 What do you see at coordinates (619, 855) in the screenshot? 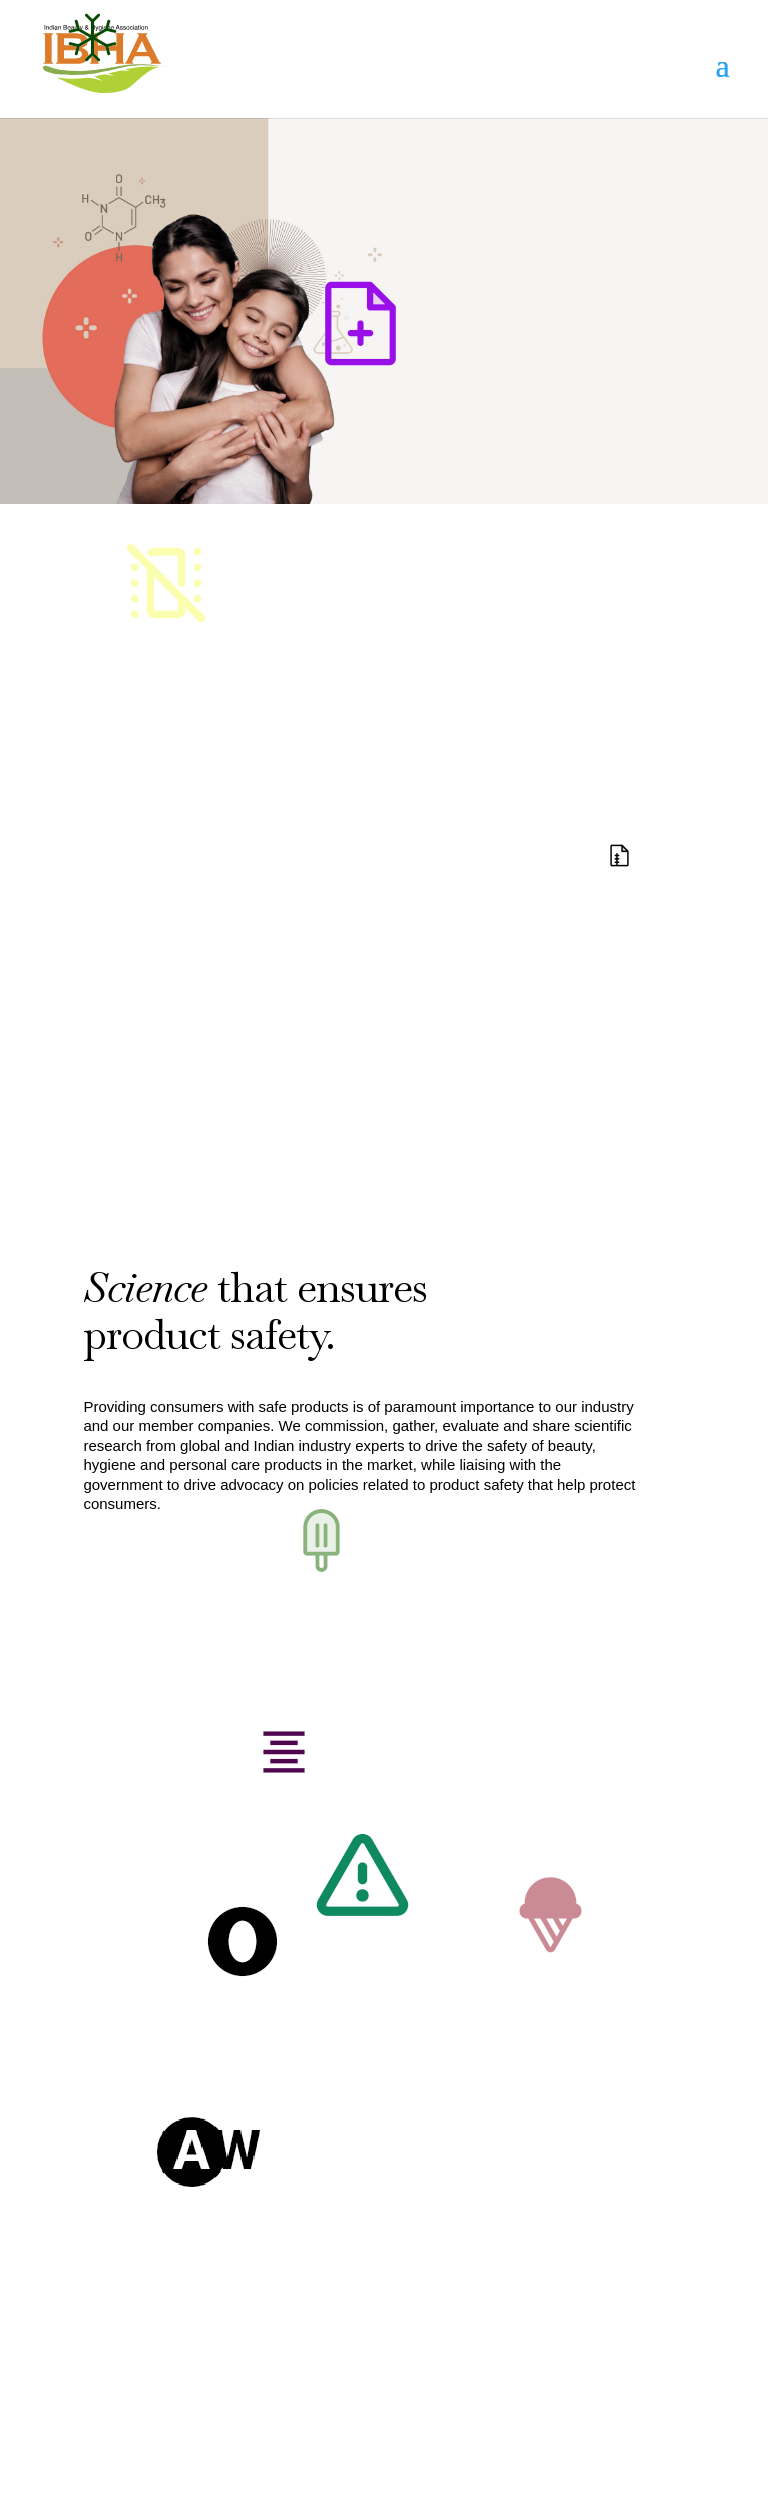
I see `access compressed or archived files` at bounding box center [619, 855].